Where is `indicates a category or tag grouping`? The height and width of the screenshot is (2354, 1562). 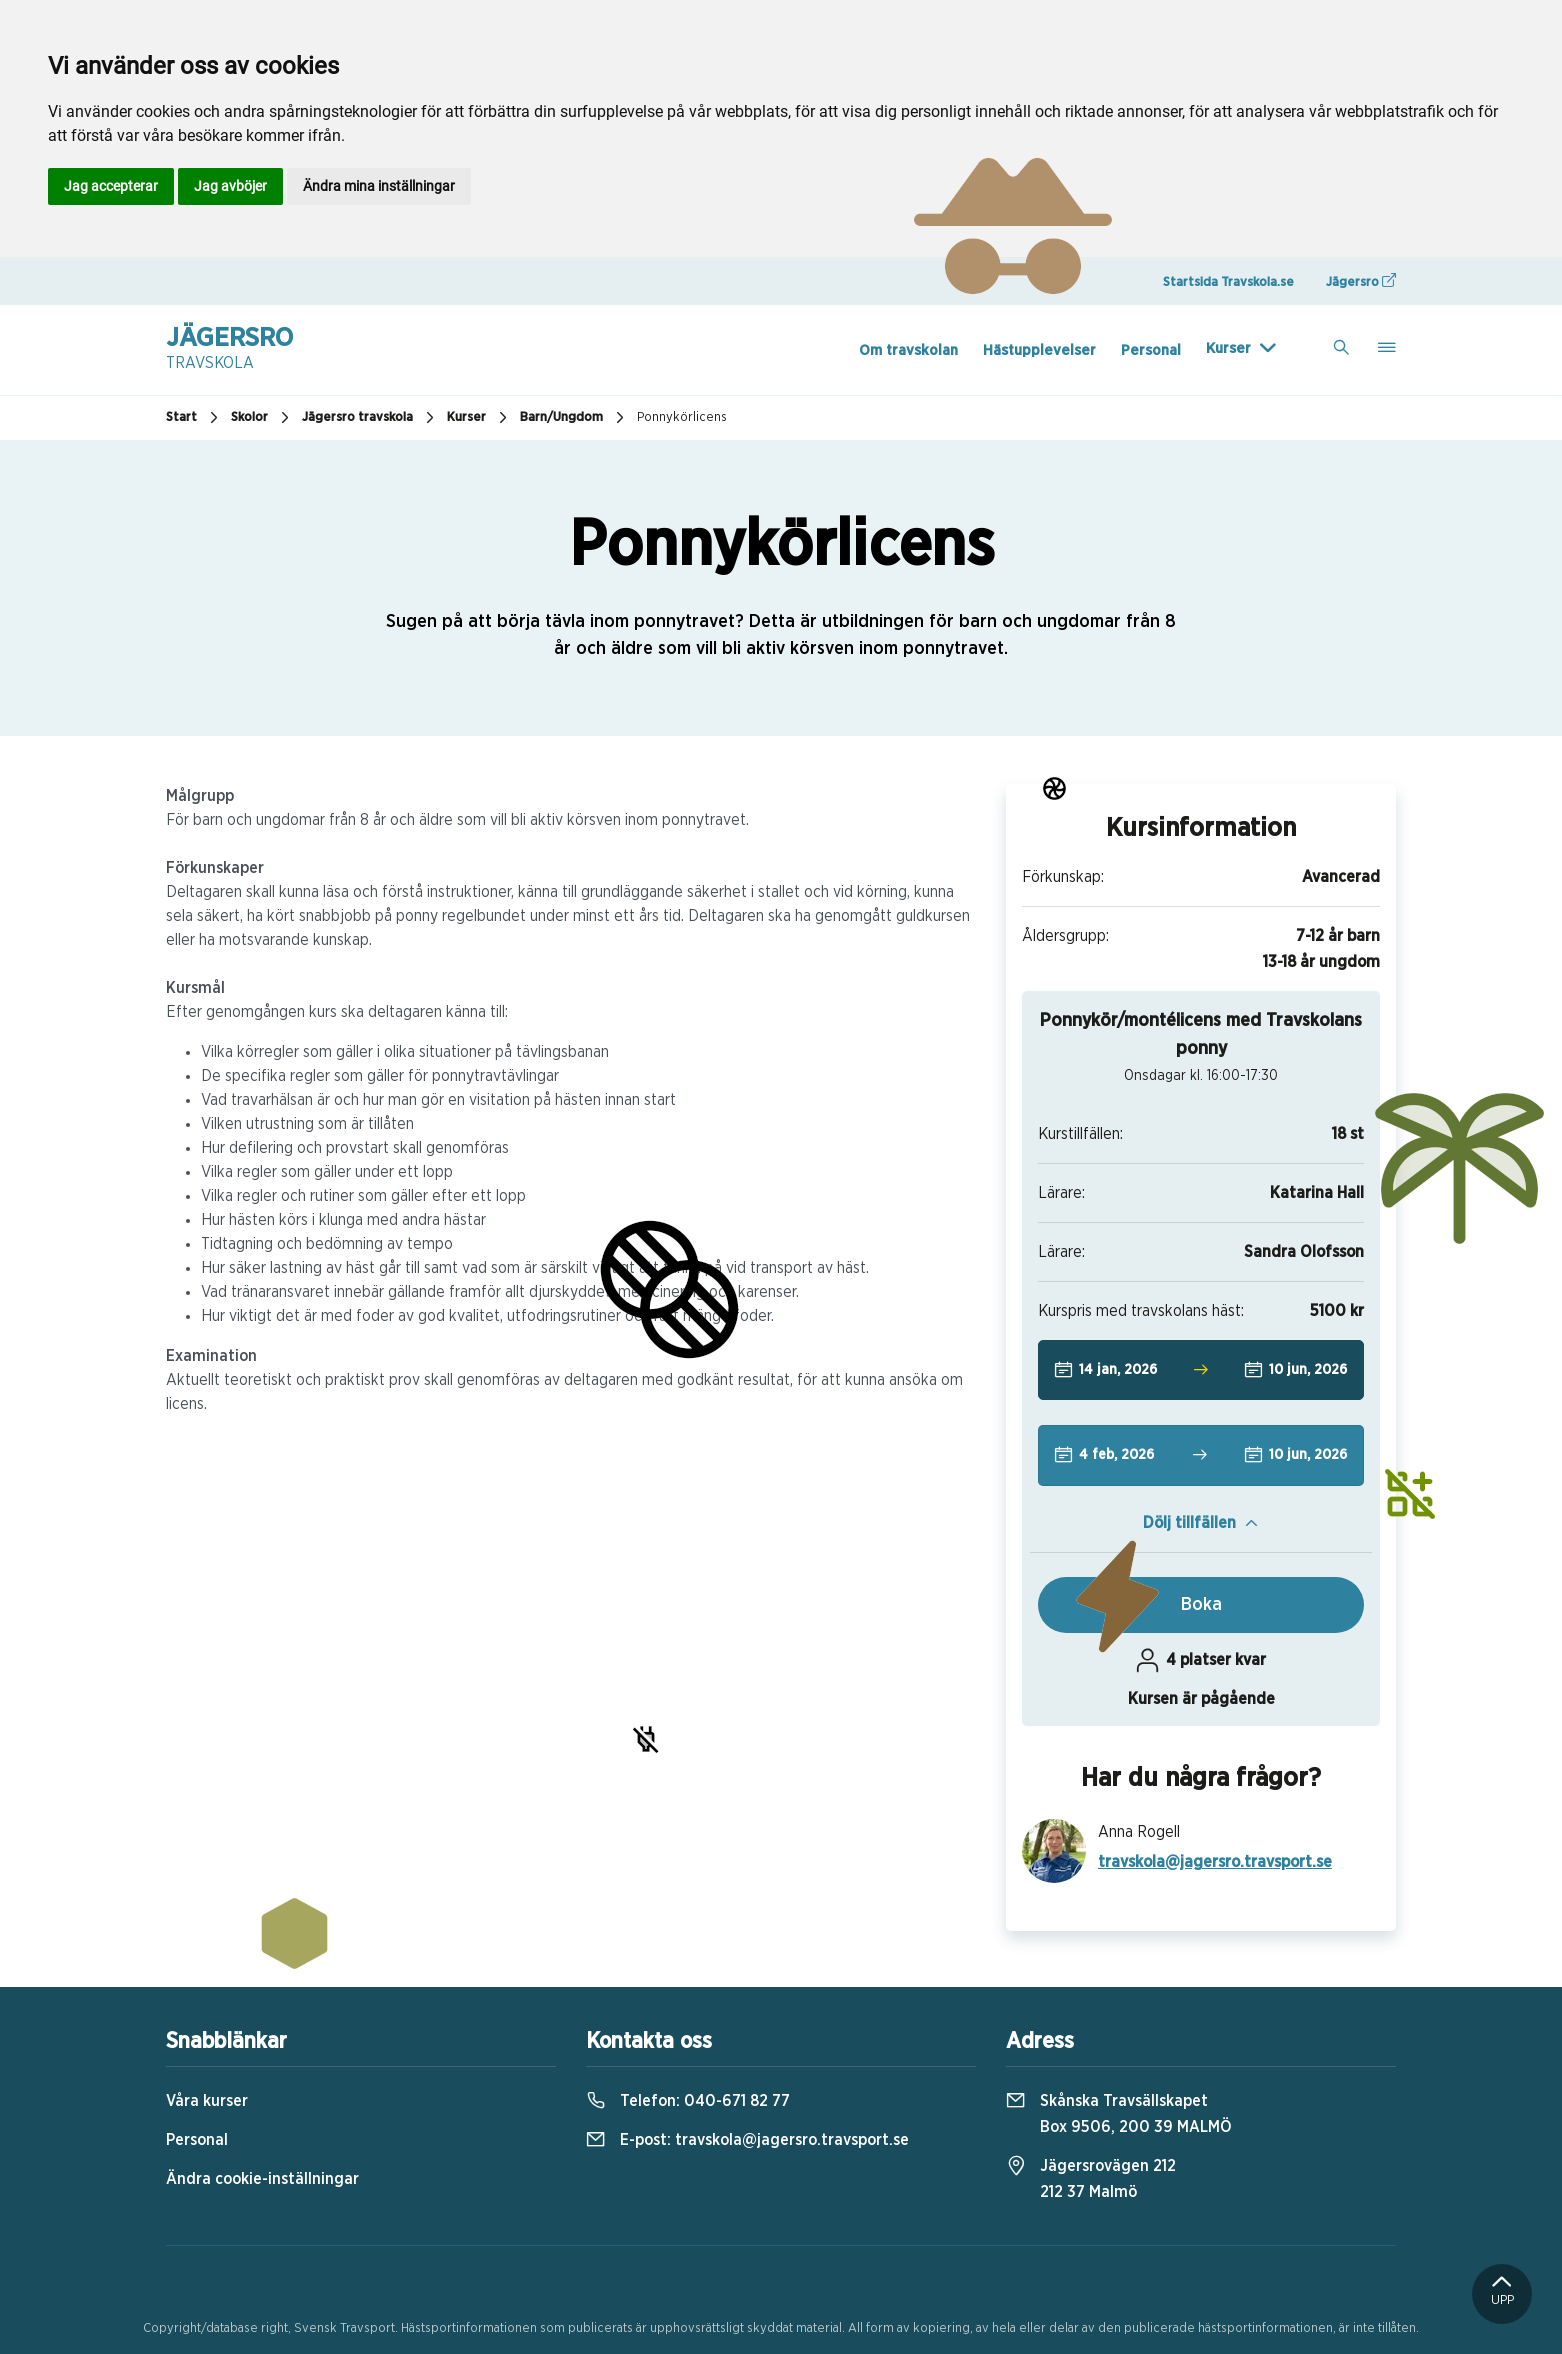
indicates a category or tag grouping is located at coordinates (294, 1933).